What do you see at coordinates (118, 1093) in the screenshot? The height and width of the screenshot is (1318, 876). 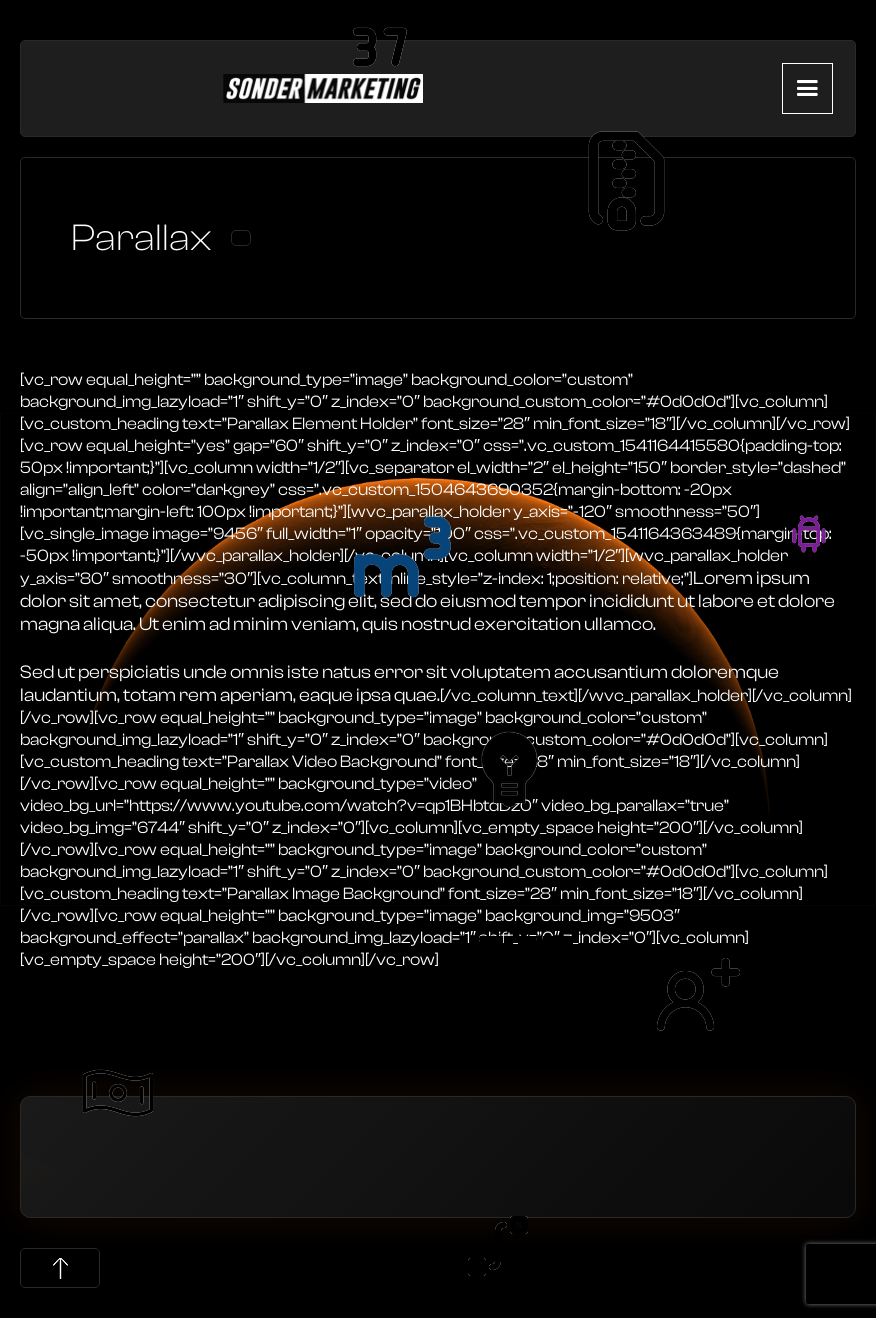 I see `view currency or payment options` at bounding box center [118, 1093].